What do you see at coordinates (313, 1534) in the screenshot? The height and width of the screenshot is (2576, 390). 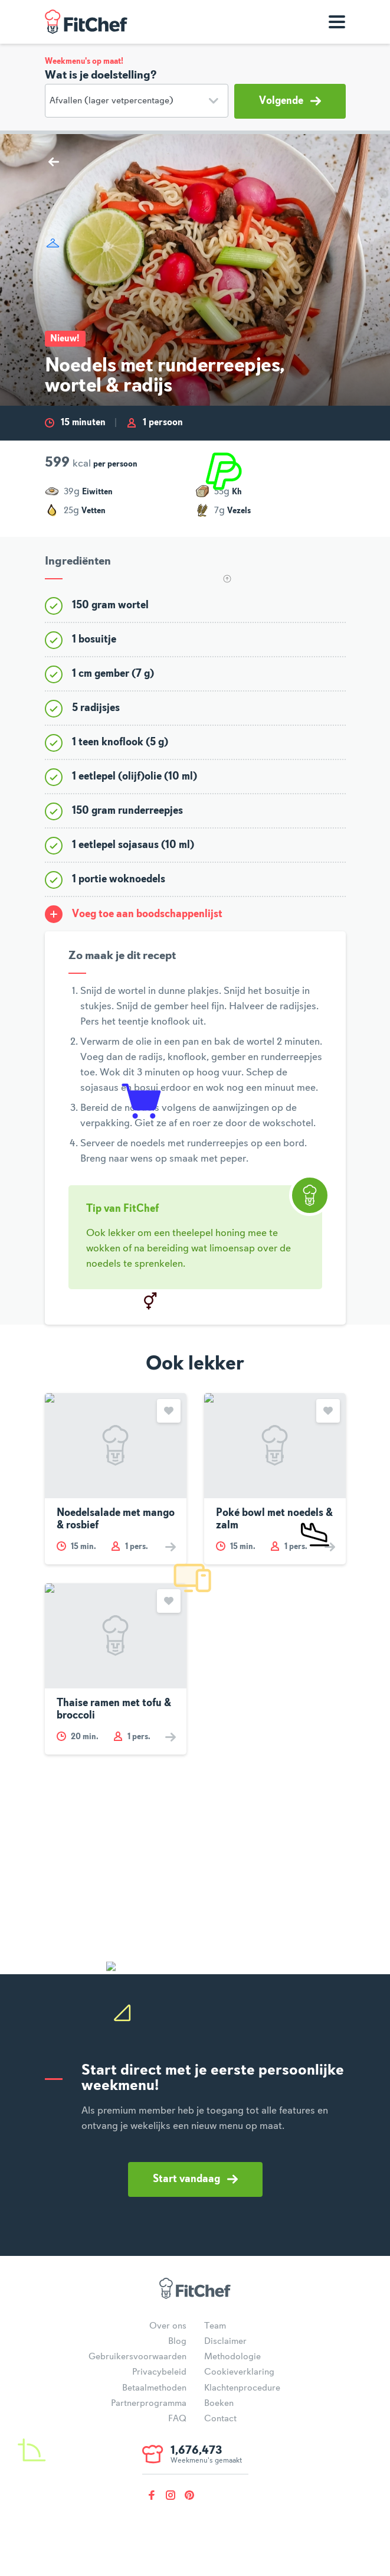 I see `indicates flight arrival or landing status` at bounding box center [313, 1534].